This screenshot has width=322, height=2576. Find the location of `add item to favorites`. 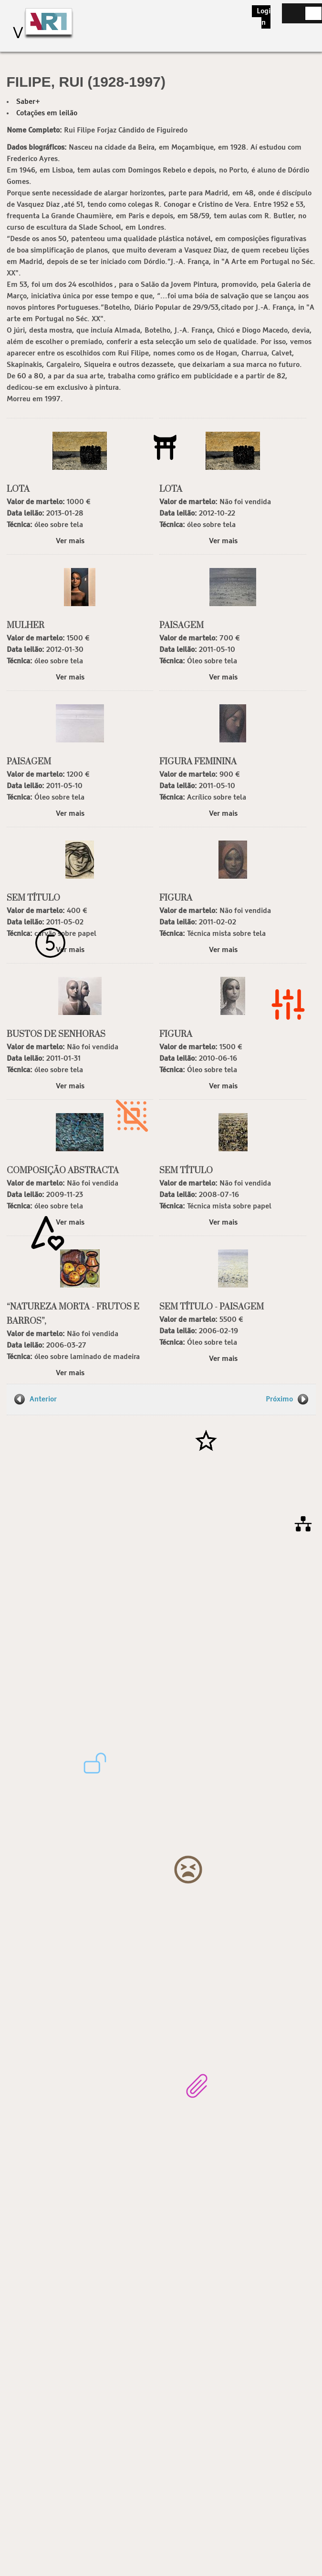

add item to favorites is located at coordinates (206, 1441).